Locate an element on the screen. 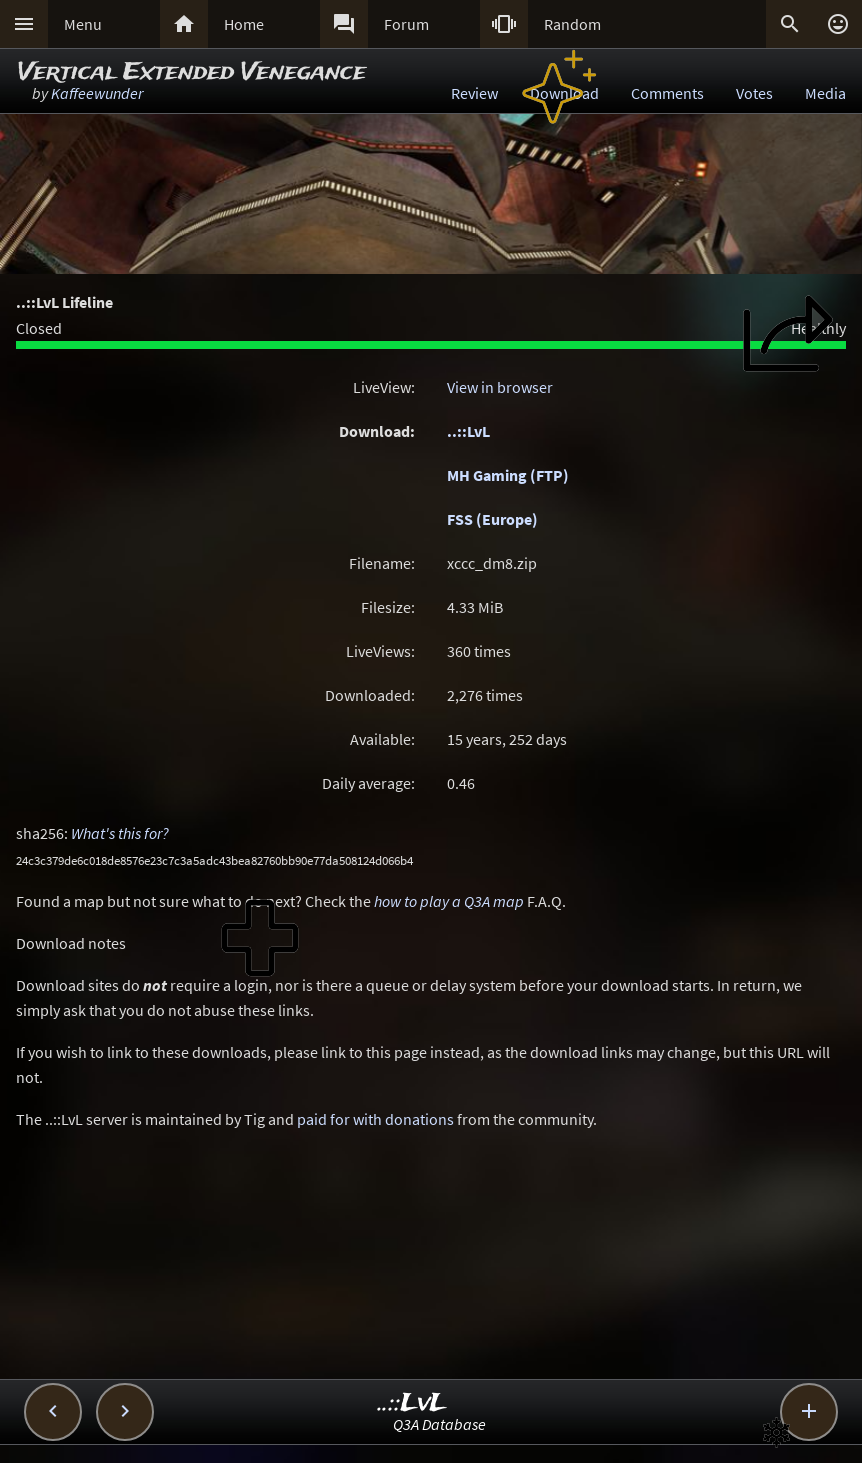 The height and width of the screenshot is (1463, 862). access health or medical information is located at coordinates (260, 938).